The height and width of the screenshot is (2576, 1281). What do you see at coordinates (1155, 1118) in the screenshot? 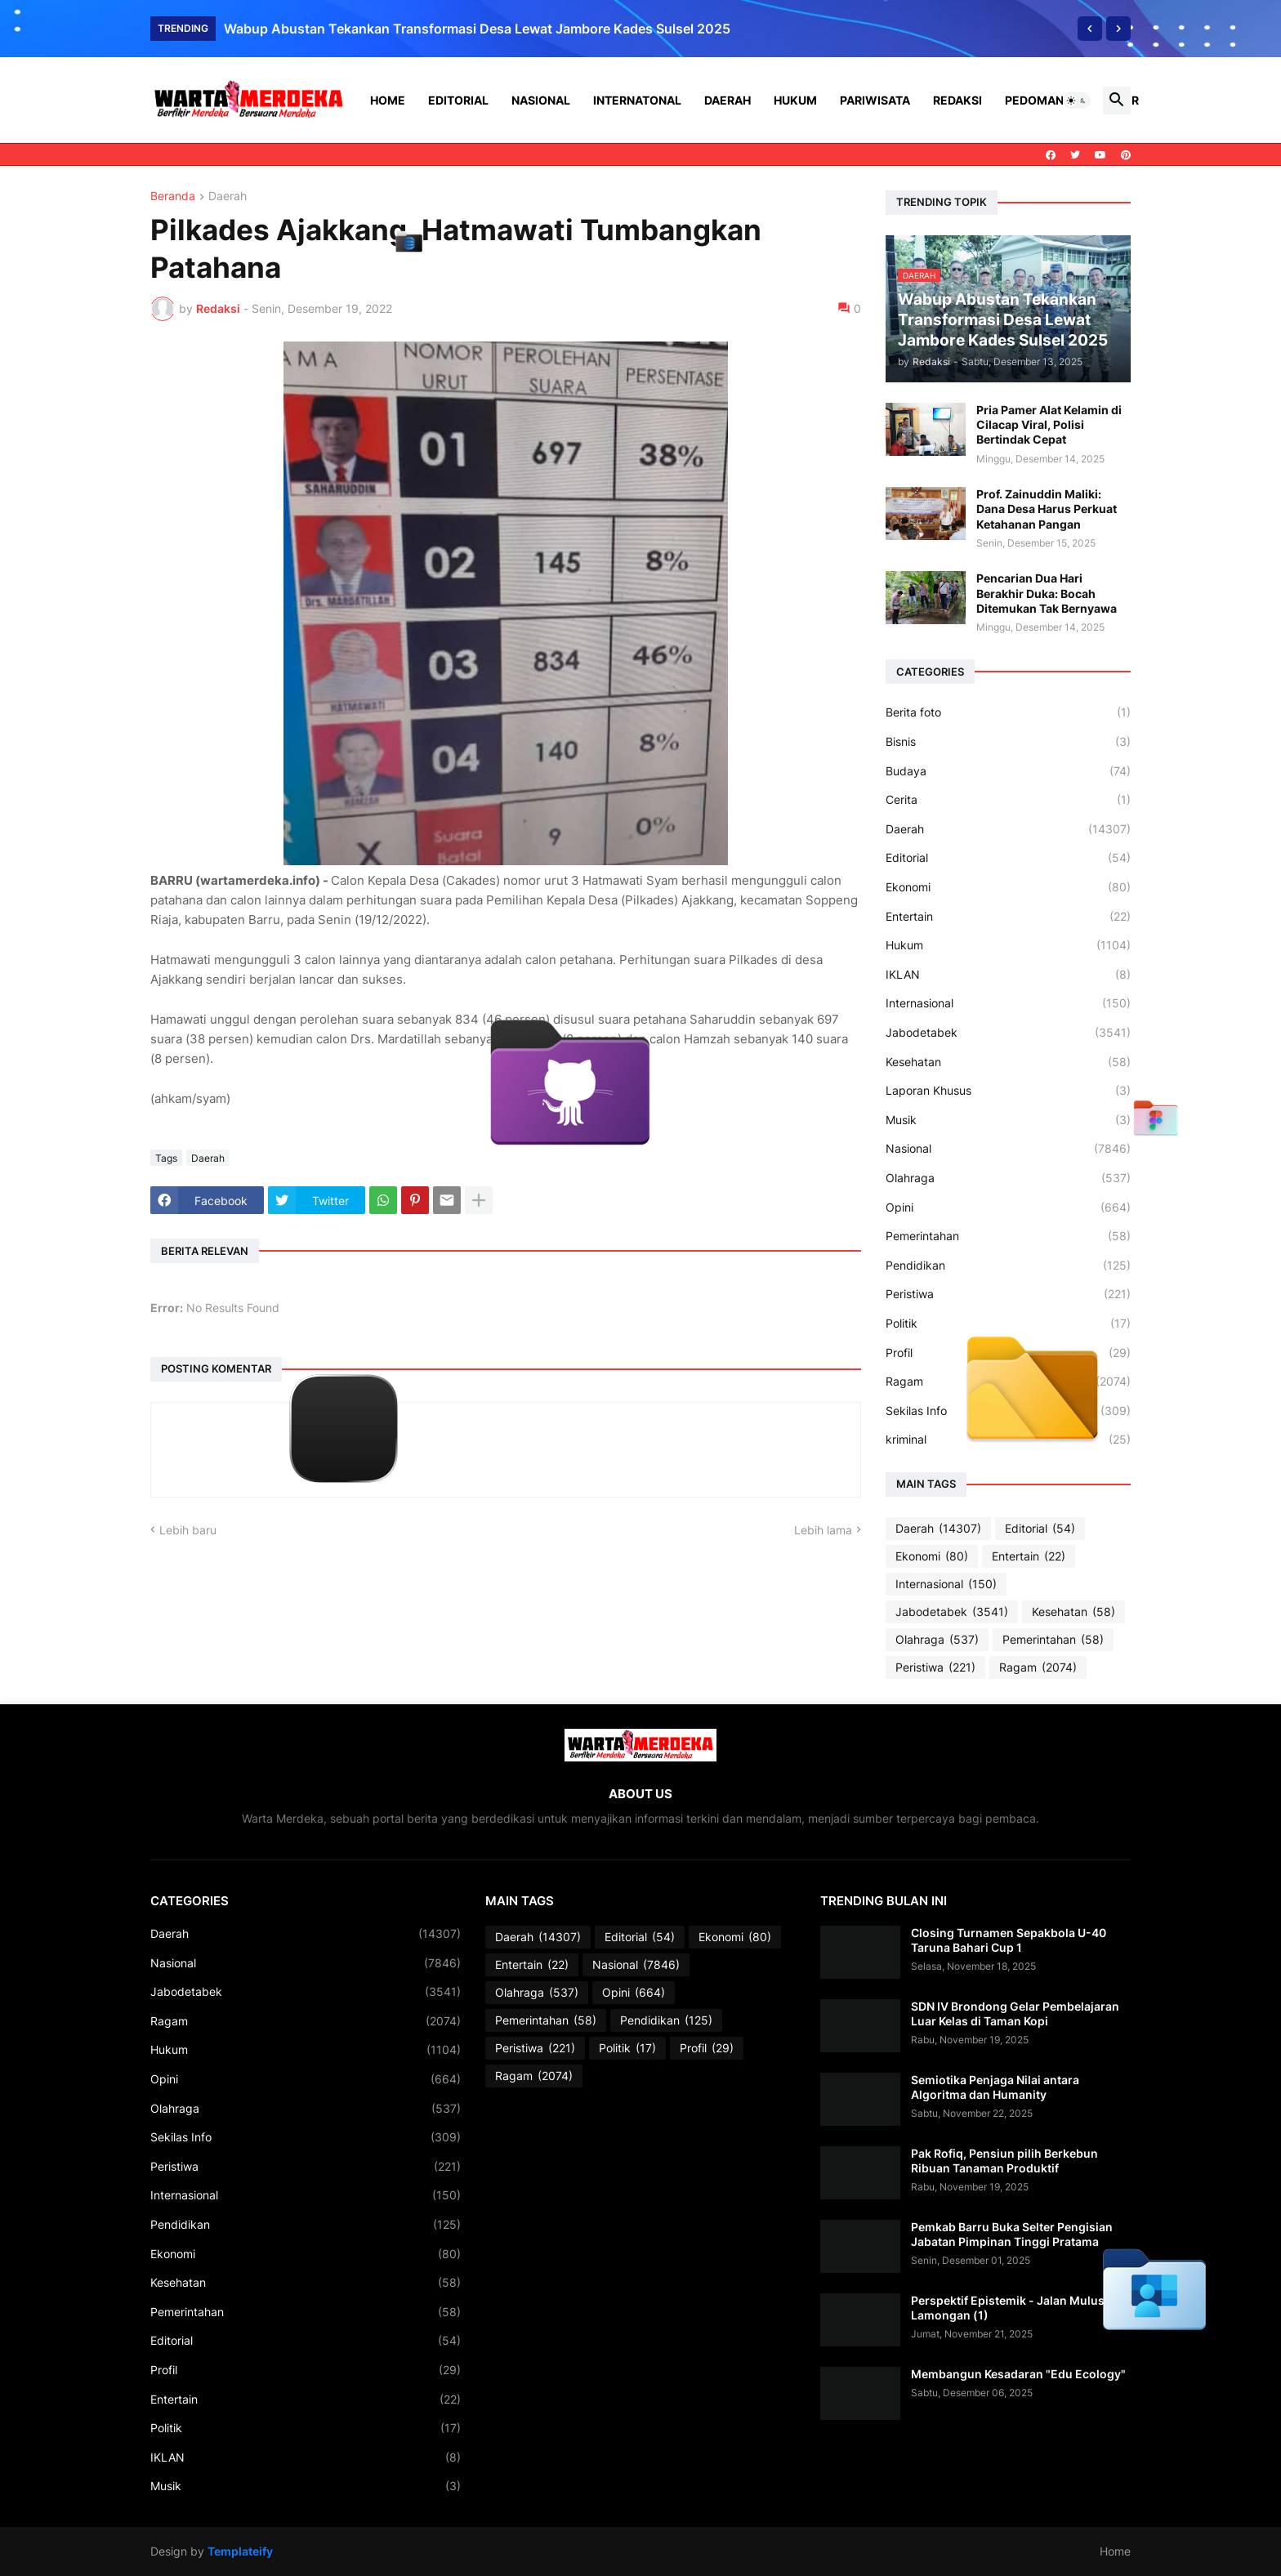
I see `open folder containing figma design files` at bounding box center [1155, 1118].